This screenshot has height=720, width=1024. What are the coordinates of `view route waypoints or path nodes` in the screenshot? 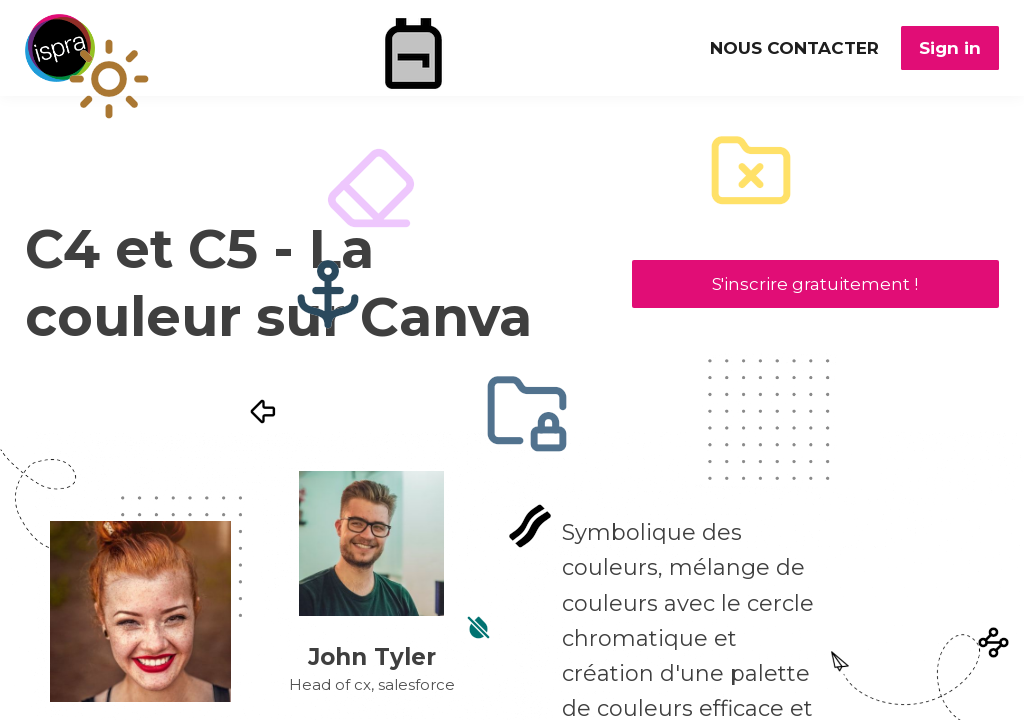 It's located at (993, 642).